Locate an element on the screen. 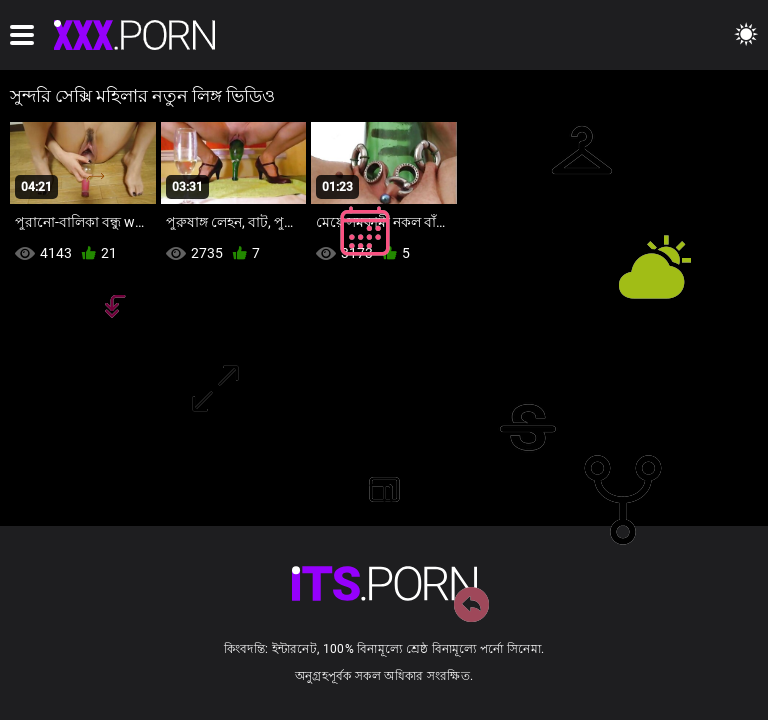 The width and height of the screenshot is (768, 720). indicates partly cloudy weather conditions is located at coordinates (655, 267).